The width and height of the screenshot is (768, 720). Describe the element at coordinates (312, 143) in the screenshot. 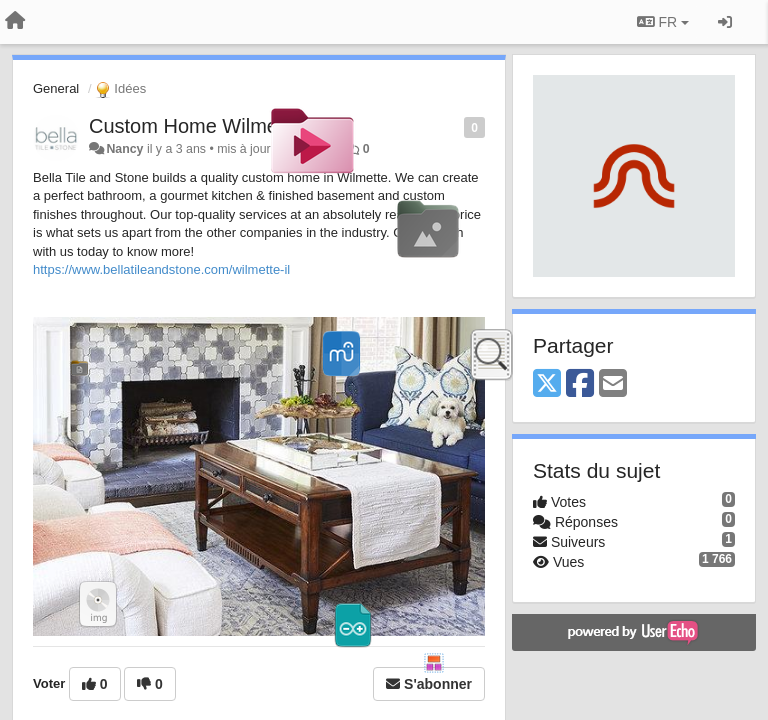

I see `open microsoft stream video folder` at that location.